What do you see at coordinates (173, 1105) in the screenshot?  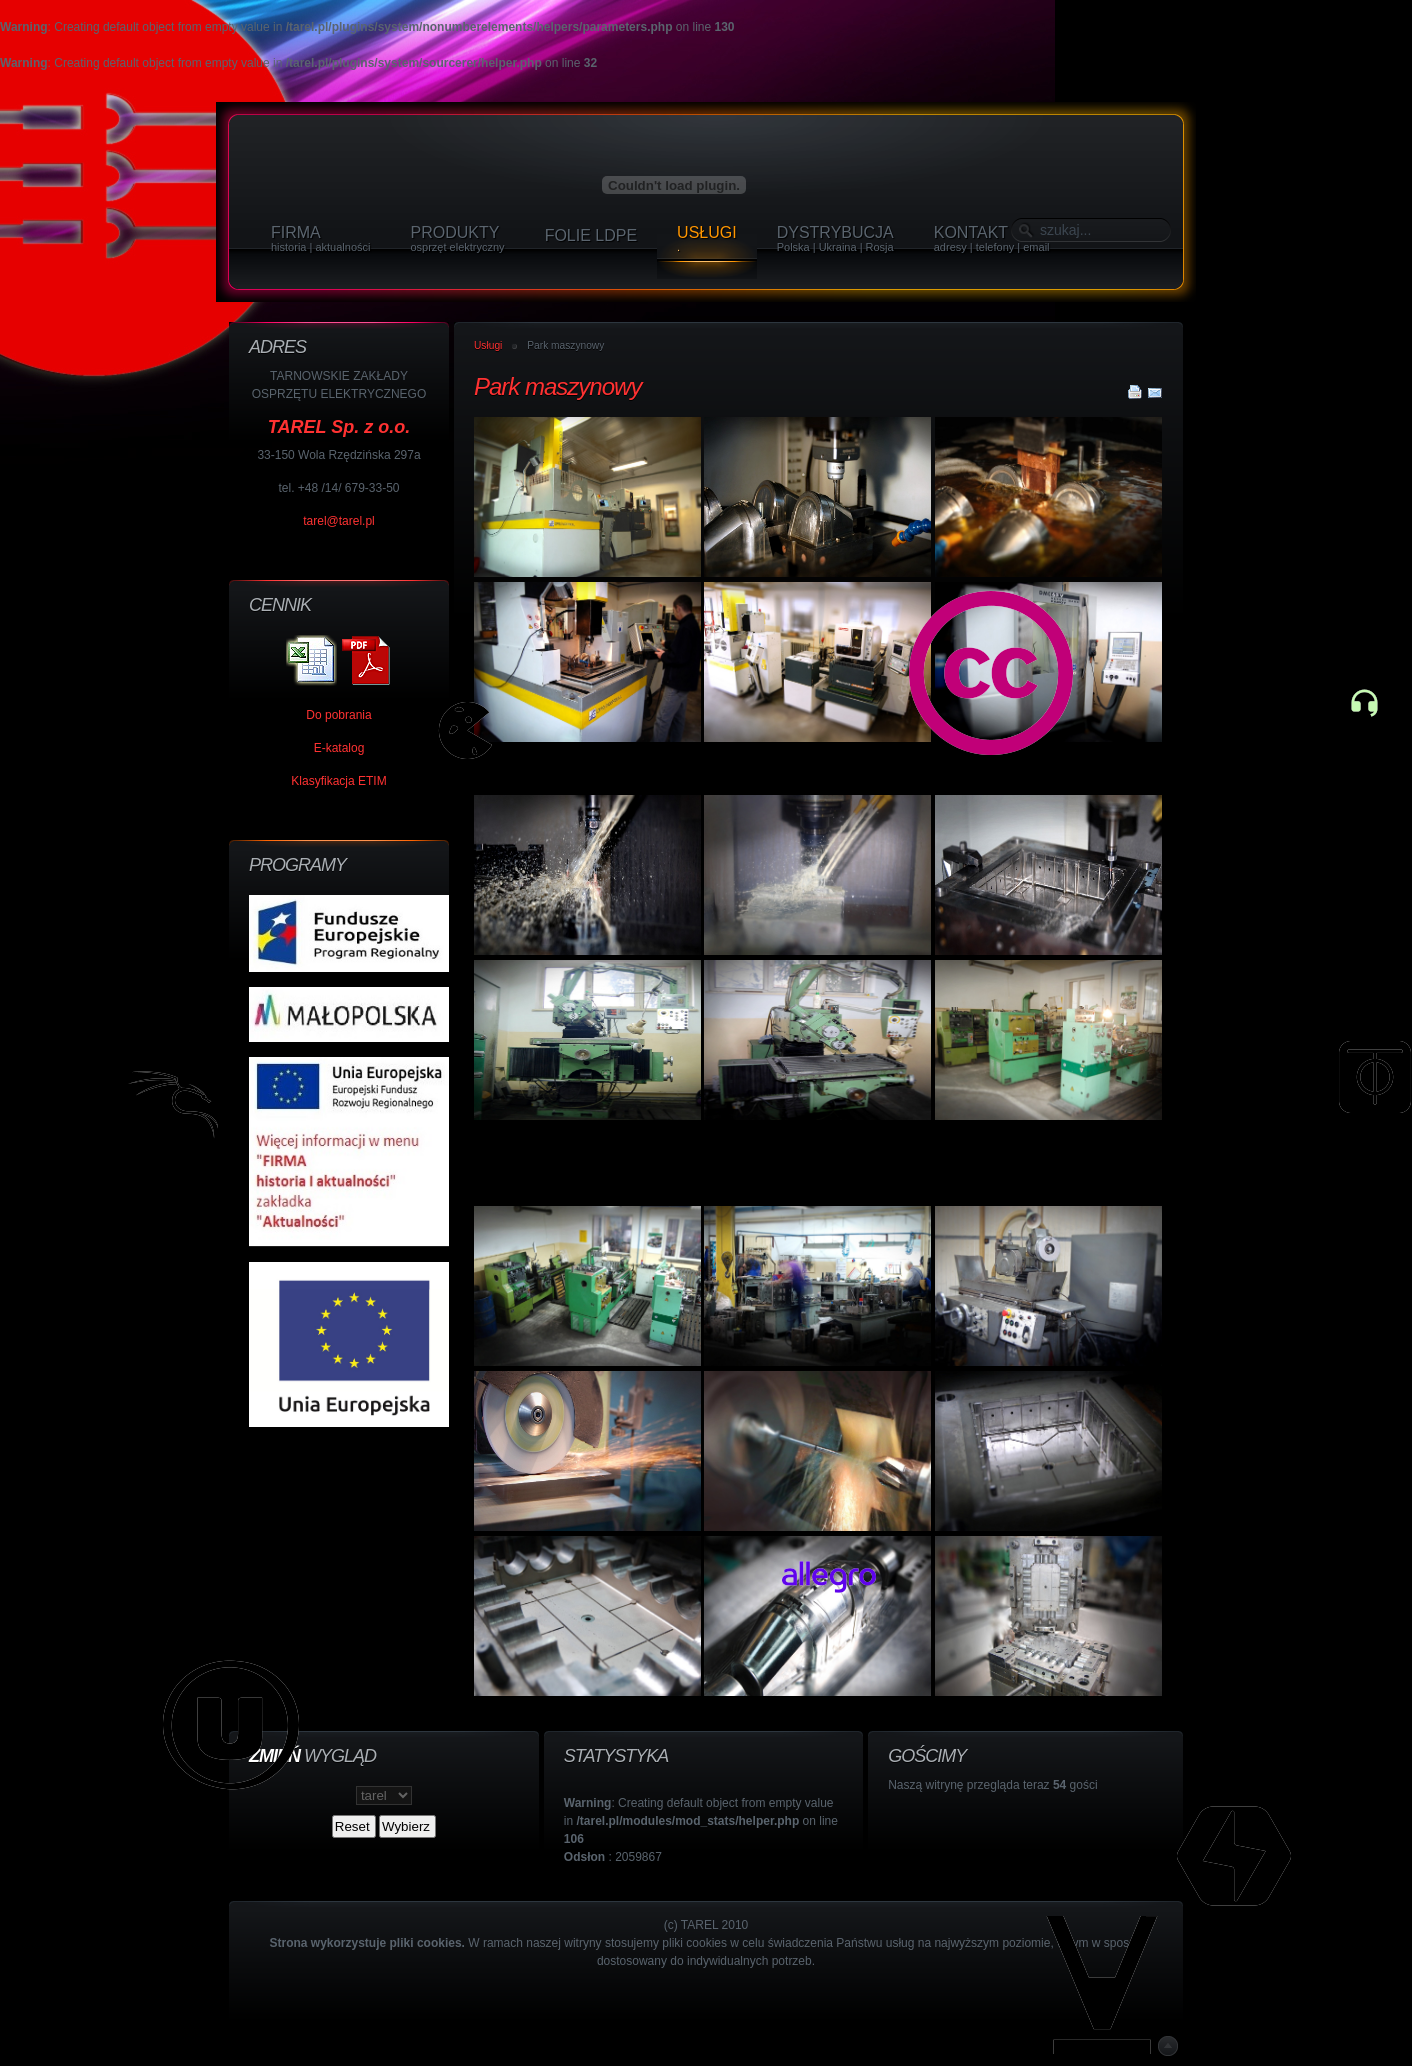 I see `Kali Linux operating system logo` at bounding box center [173, 1105].